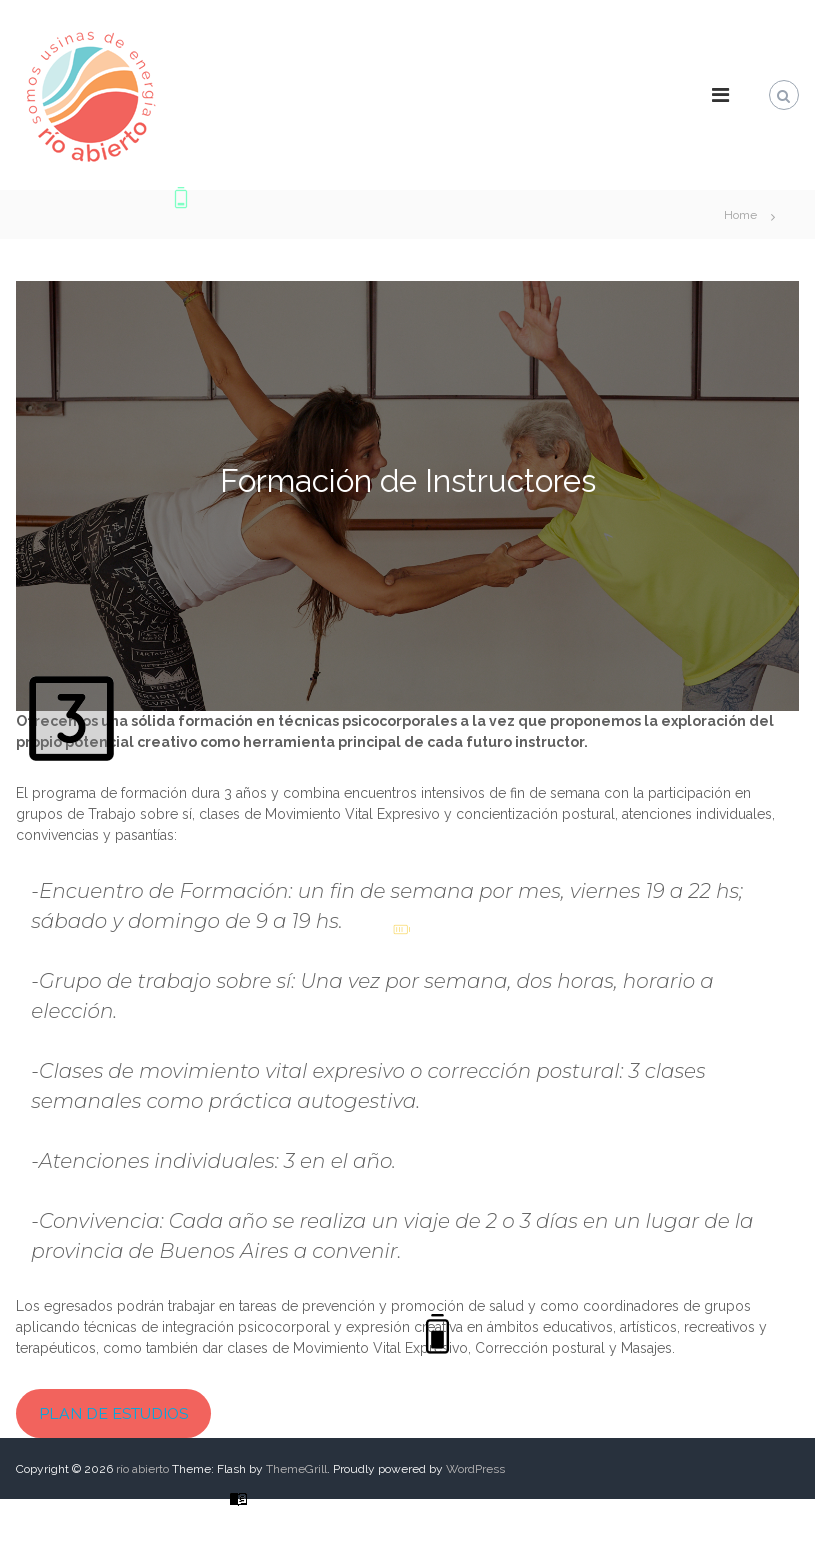 Image resolution: width=815 pixels, height=1541 pixels. What do you see at coordinates (437, 1334) in the screenshot?
I see `indicates high battery level` at bounding box center [437, 1334].